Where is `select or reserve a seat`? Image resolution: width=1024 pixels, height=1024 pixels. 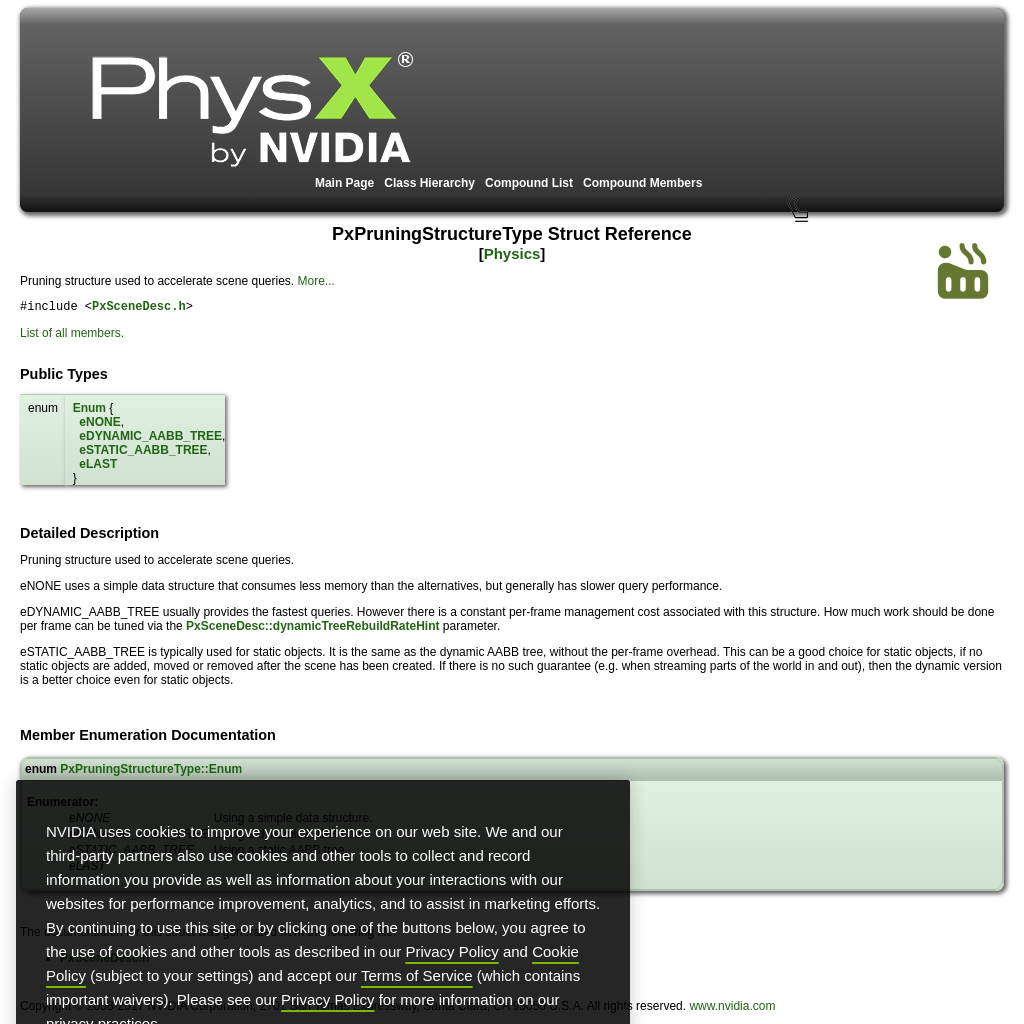 select or reserve a seat is located at coordinates (797, 209).